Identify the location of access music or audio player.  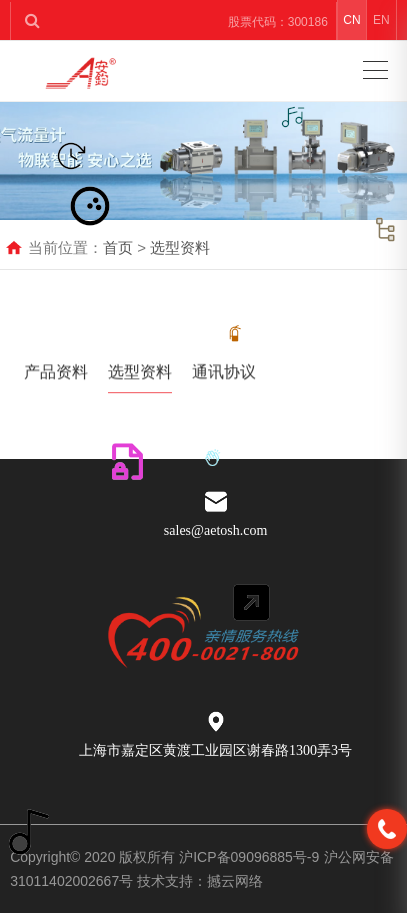
(29, 831).